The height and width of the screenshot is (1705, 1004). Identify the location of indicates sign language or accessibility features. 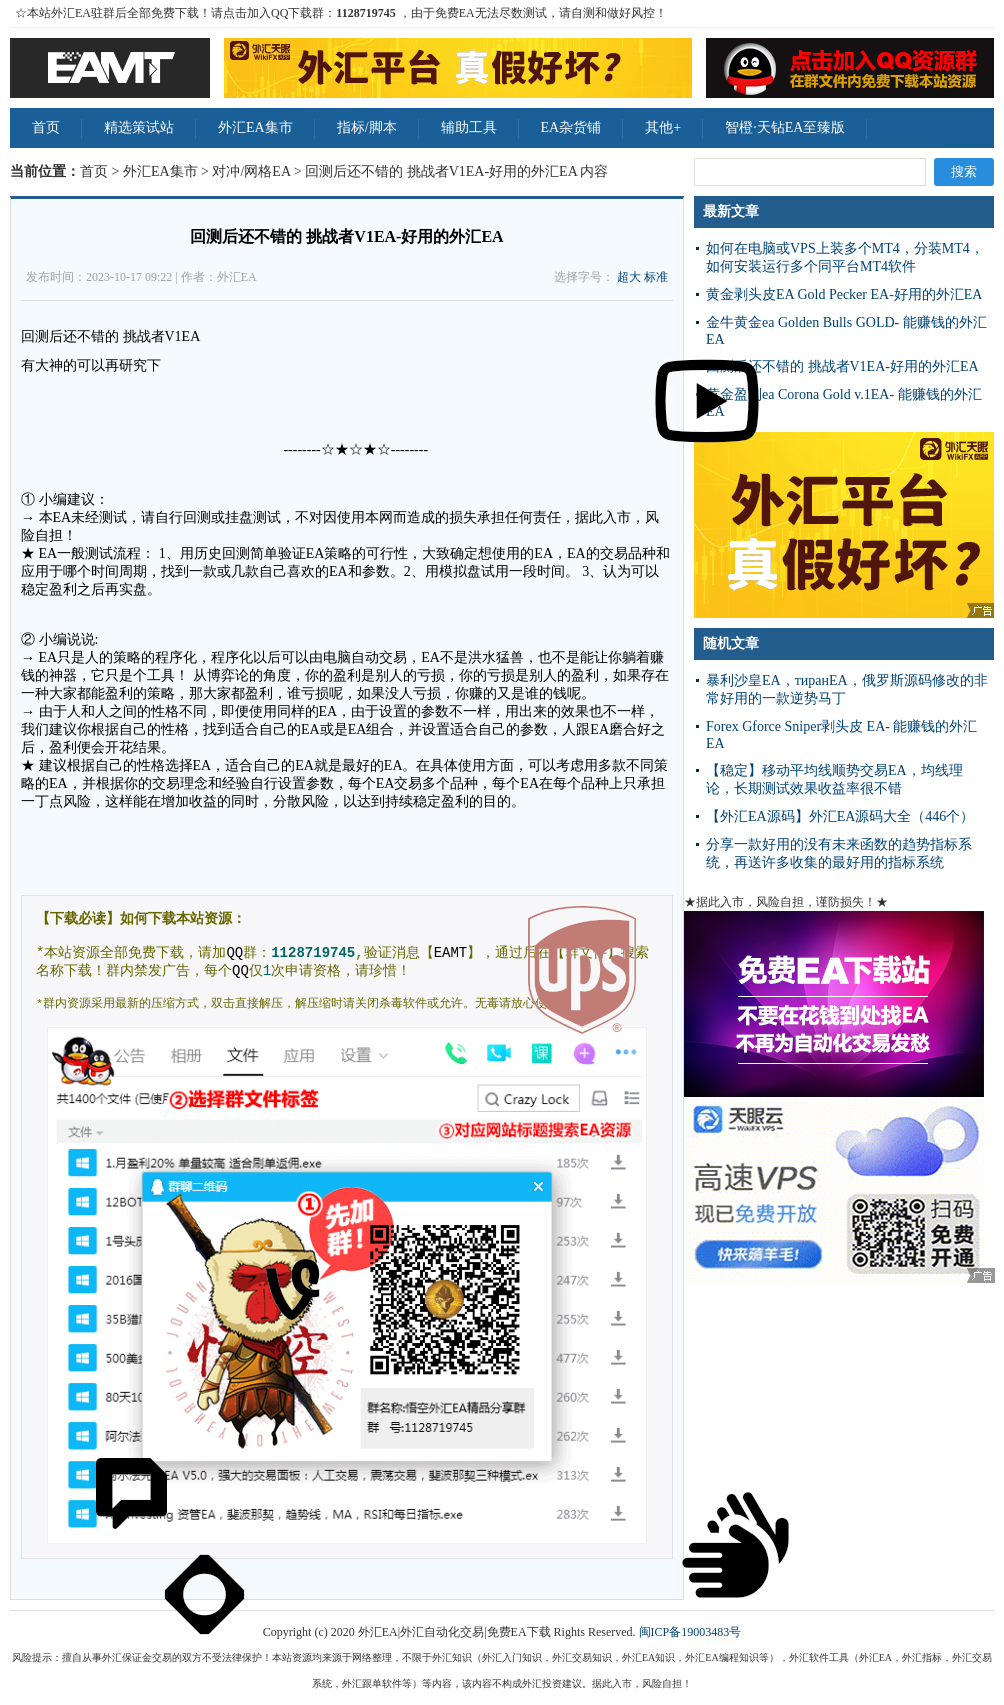
(735, 1544).